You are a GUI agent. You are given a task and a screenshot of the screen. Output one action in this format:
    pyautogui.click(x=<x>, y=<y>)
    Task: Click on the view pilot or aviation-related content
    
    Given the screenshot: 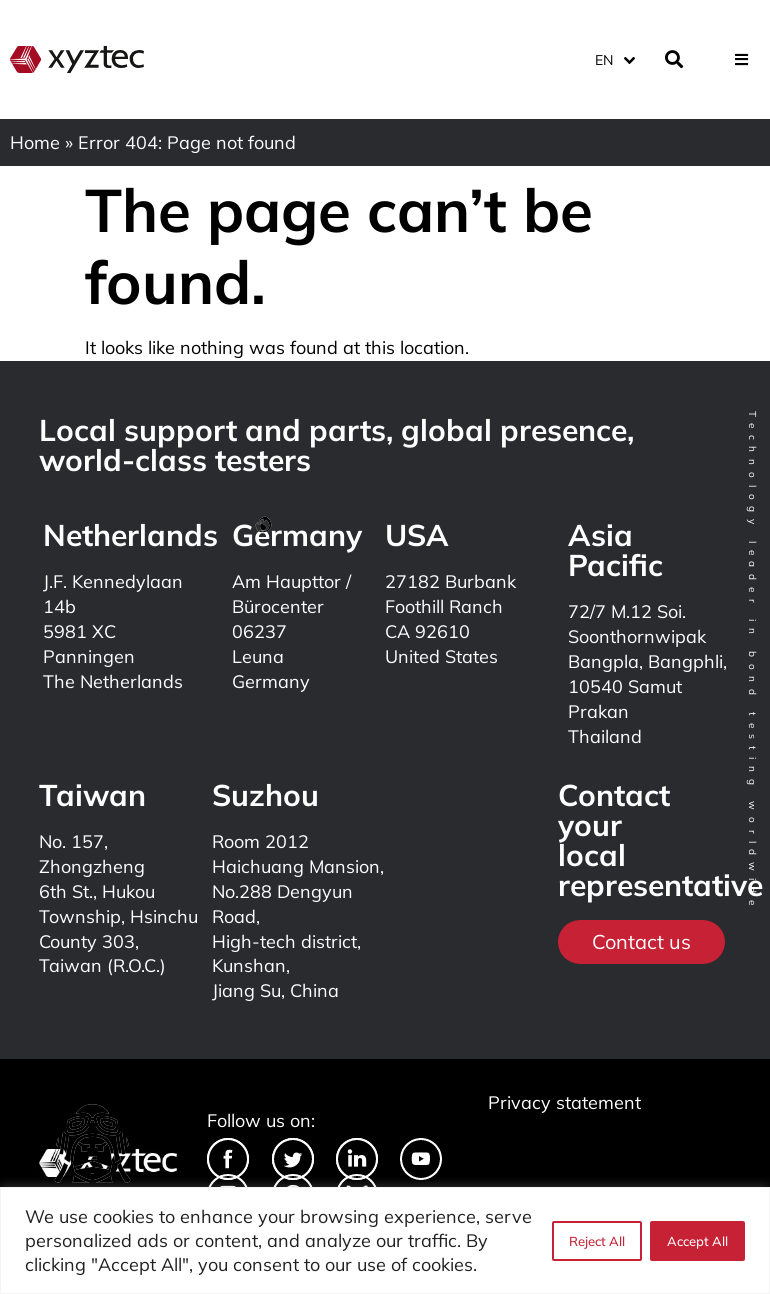 What is the action you would take?
    pyautogui.click(x=92, y=1143)
    